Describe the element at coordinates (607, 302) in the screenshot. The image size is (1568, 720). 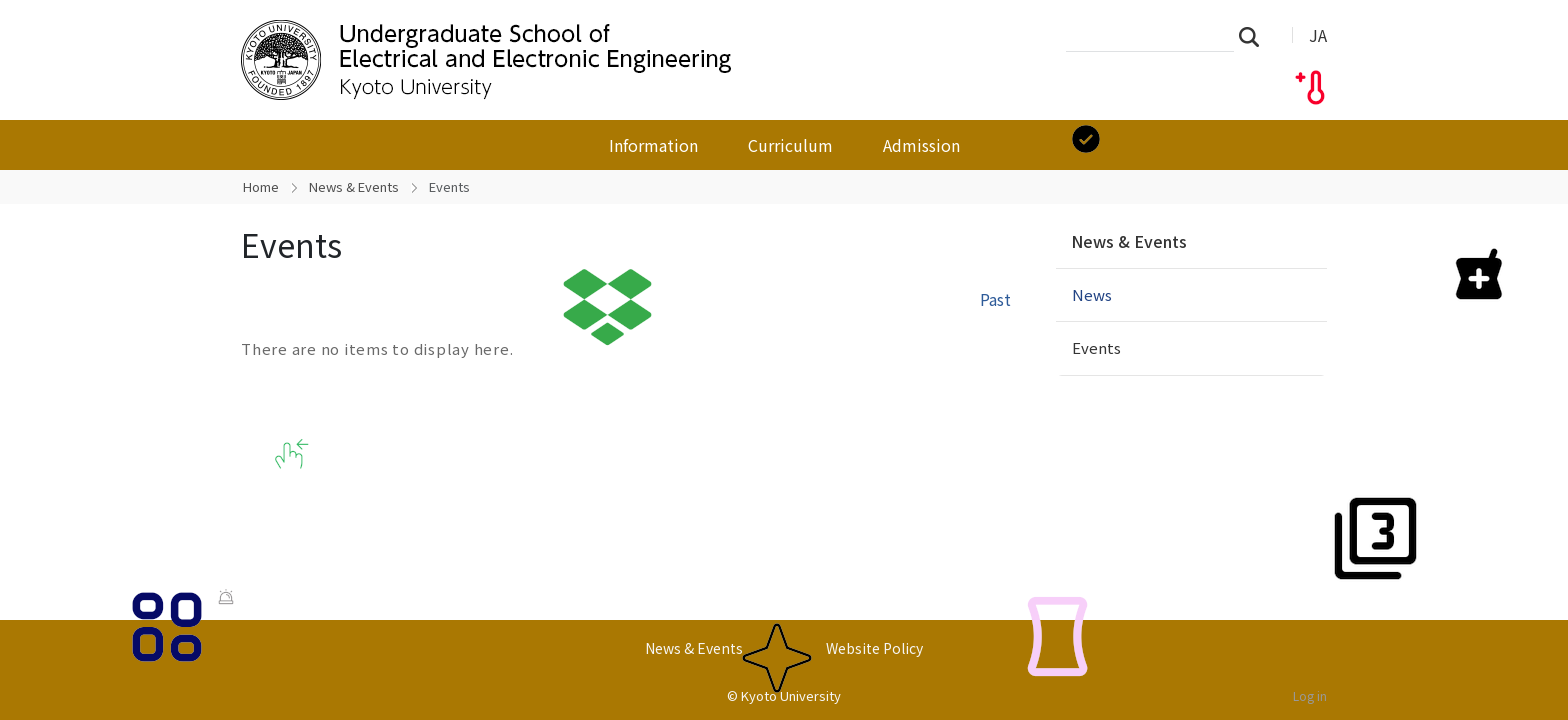
I see `open Dropbox app` at that location.